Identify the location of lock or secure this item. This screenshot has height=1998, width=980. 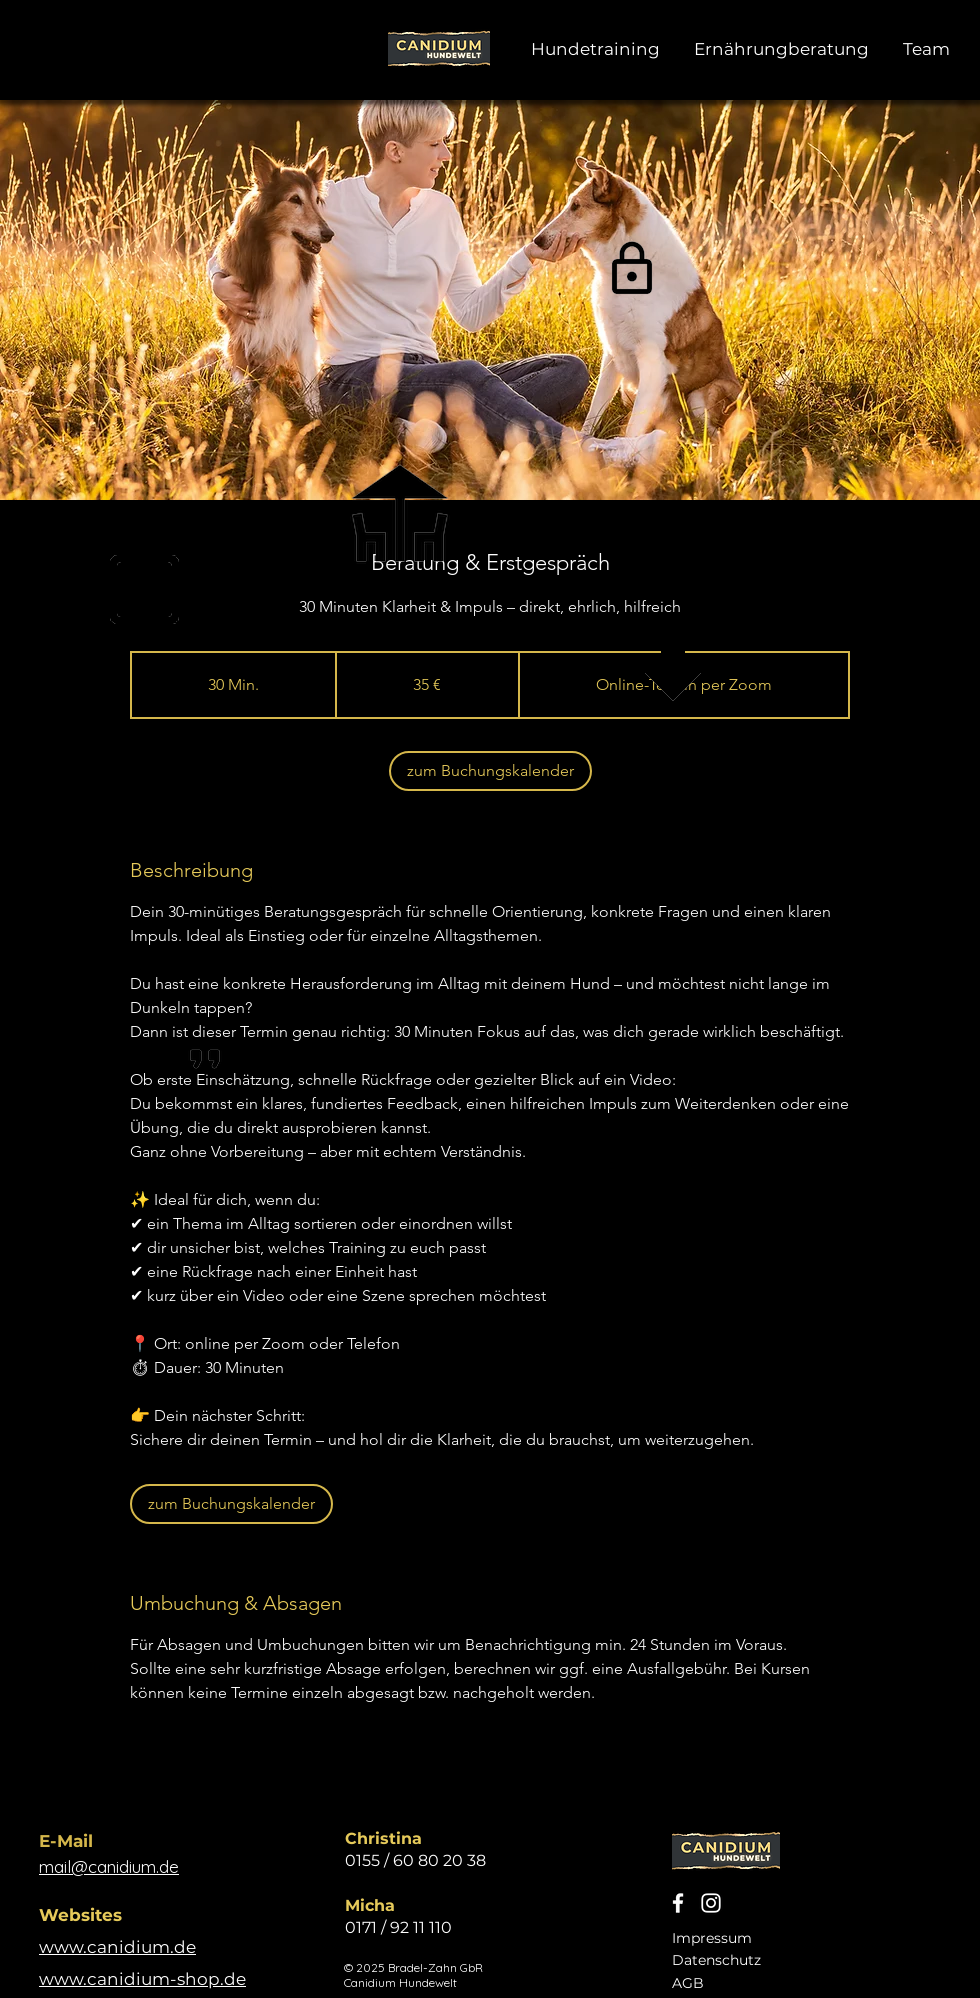
(632, 269).